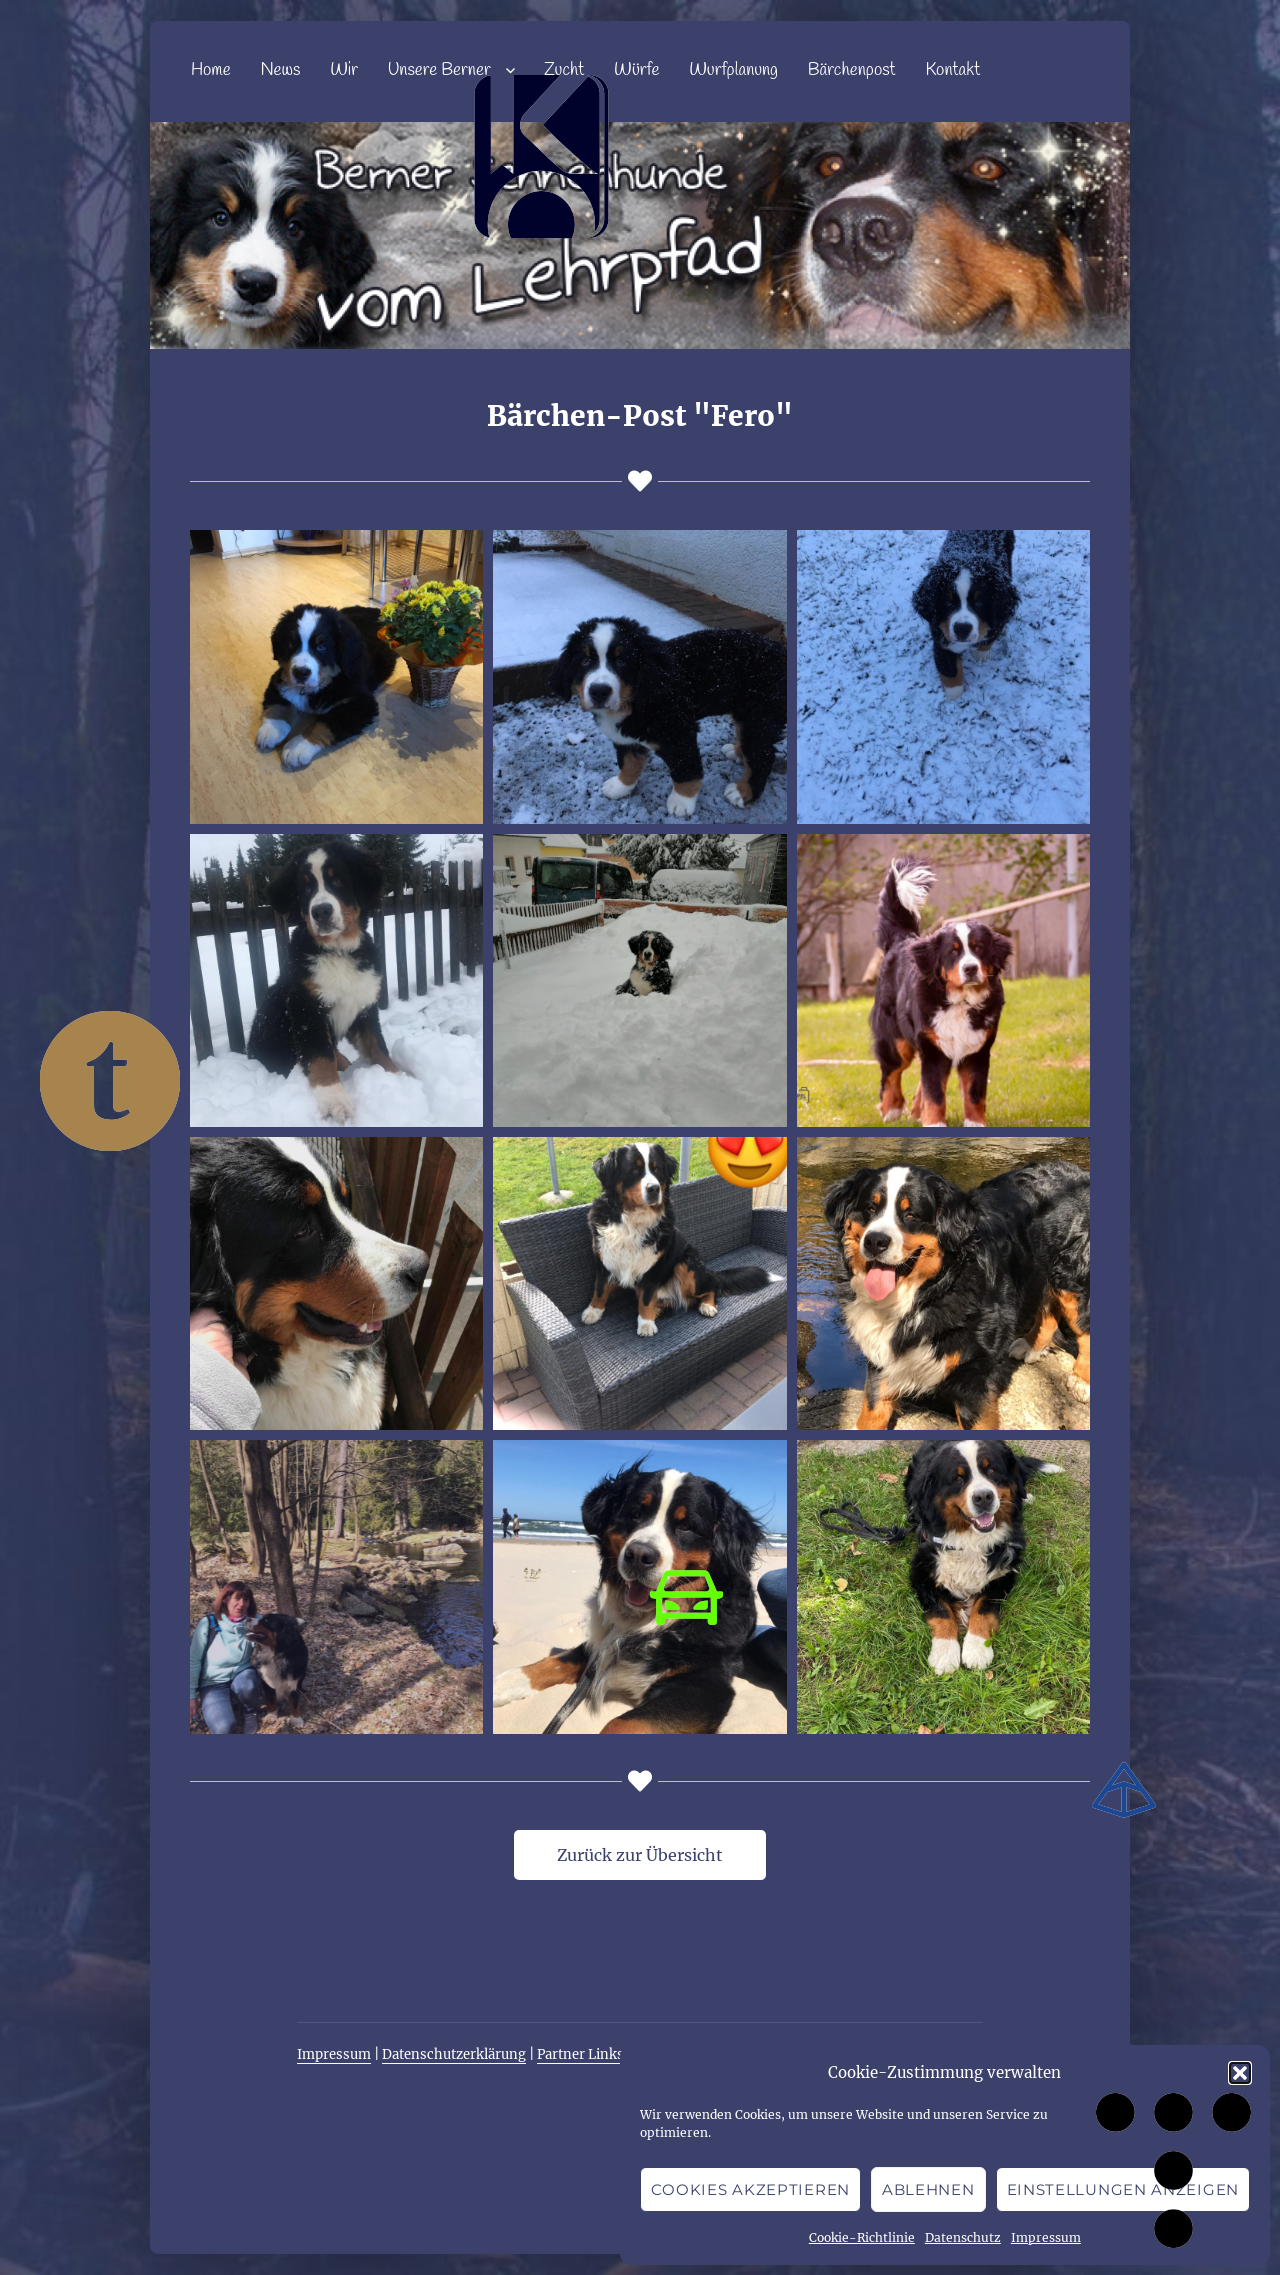 This screenshot has width=1280, height=2275. I want to click on visit tistory blog platform, so click(1173, 2170).